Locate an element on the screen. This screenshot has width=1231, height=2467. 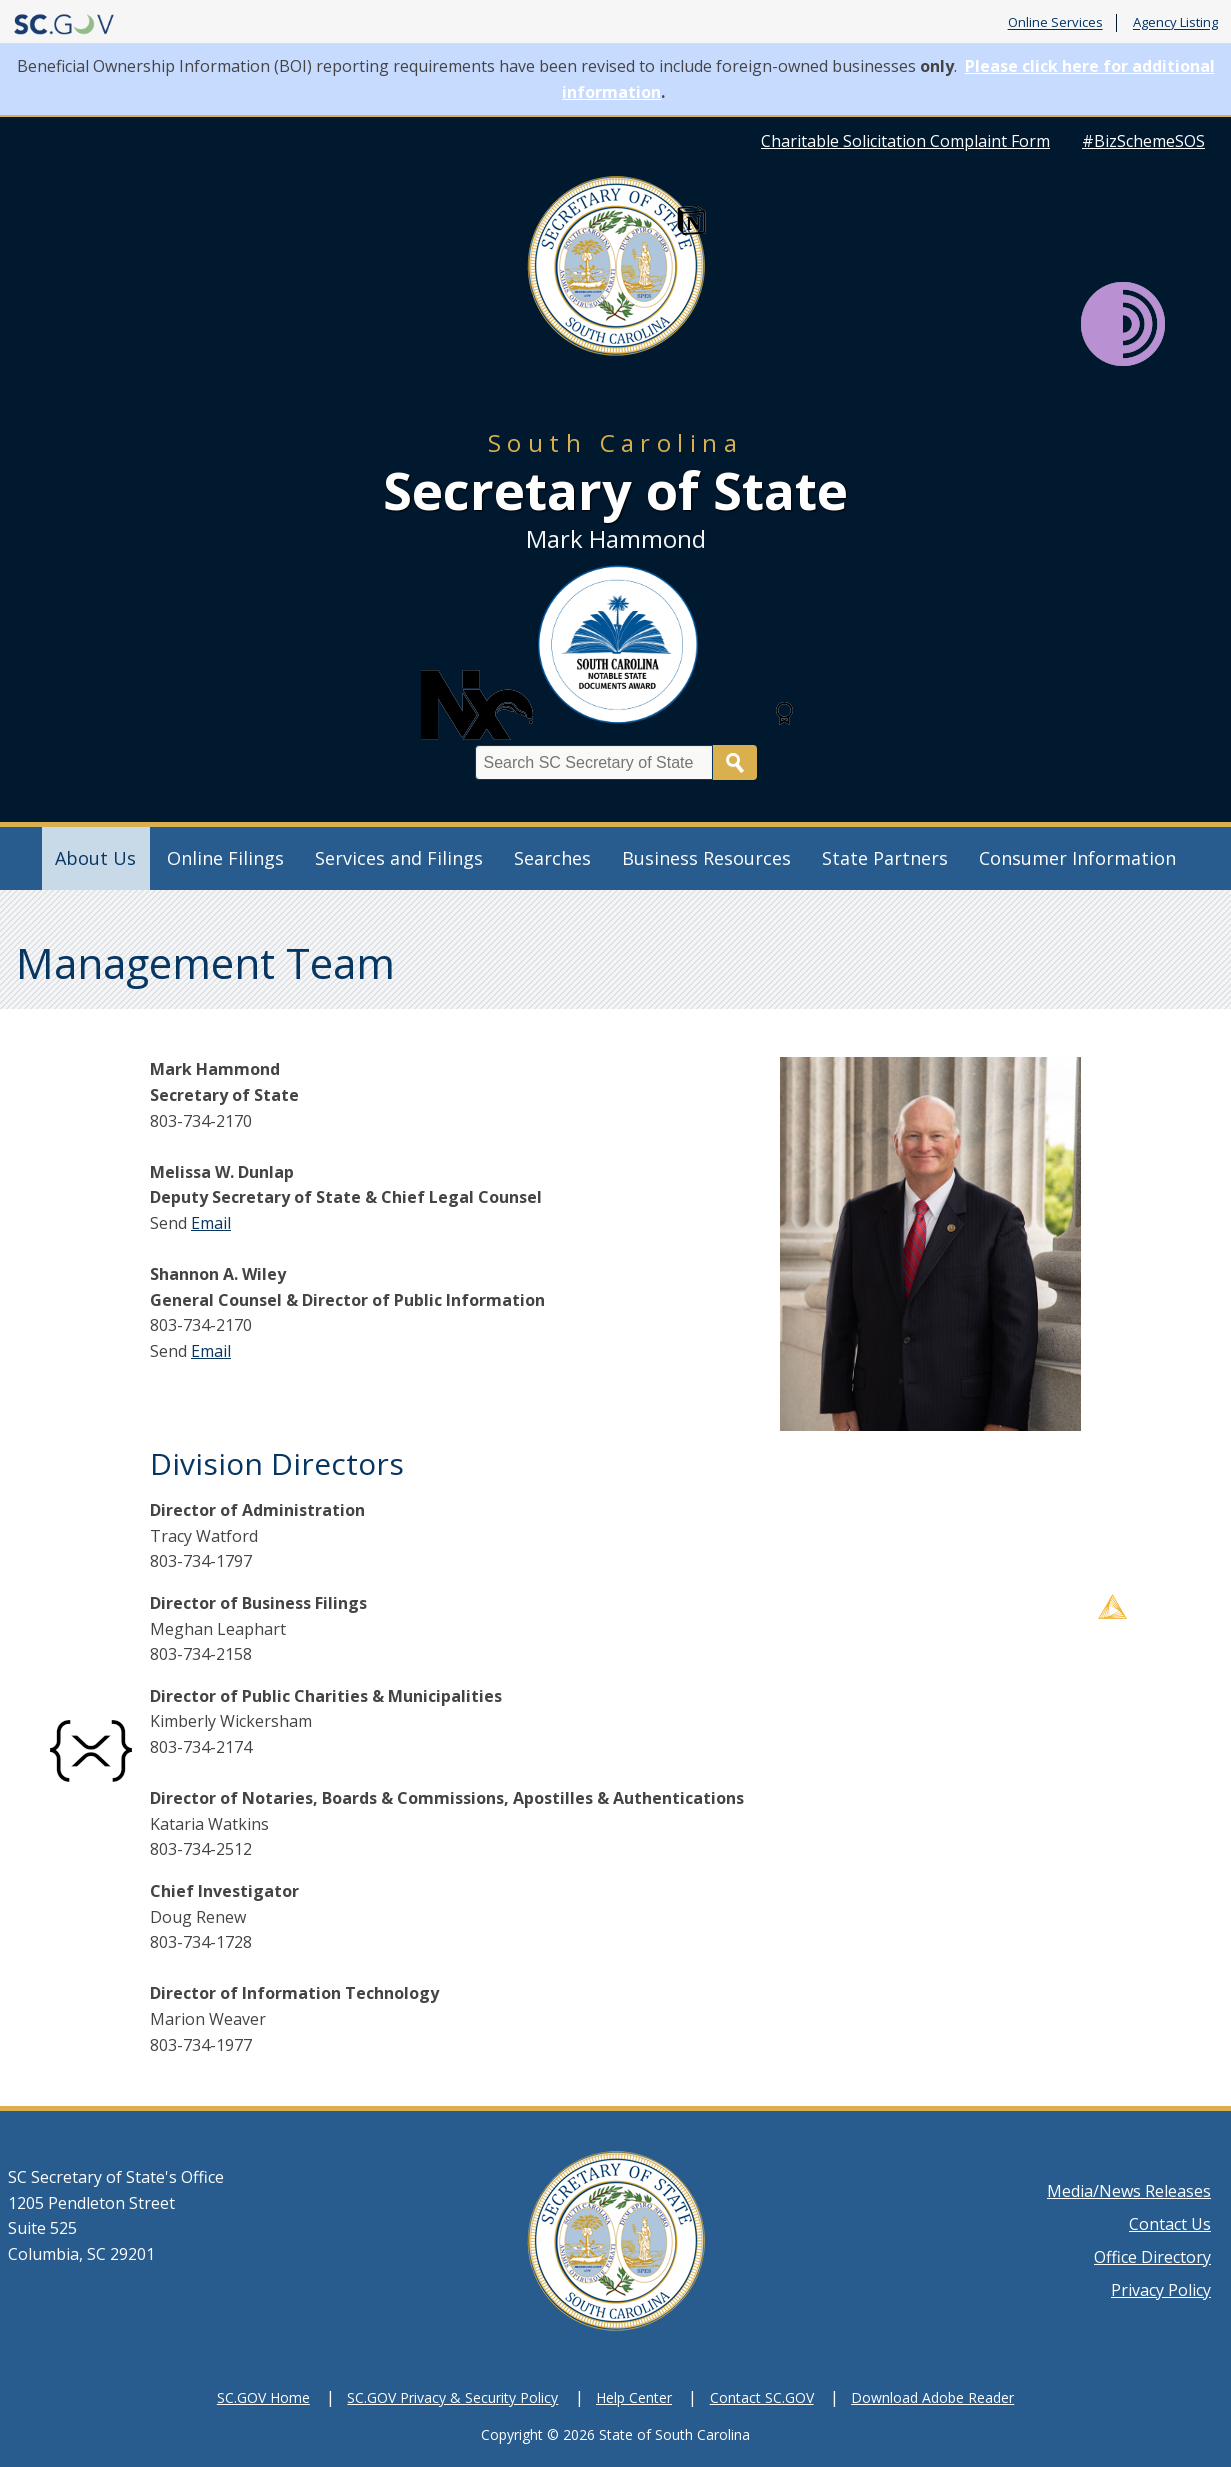
nx build system logo is located at coordinates (477, 705).